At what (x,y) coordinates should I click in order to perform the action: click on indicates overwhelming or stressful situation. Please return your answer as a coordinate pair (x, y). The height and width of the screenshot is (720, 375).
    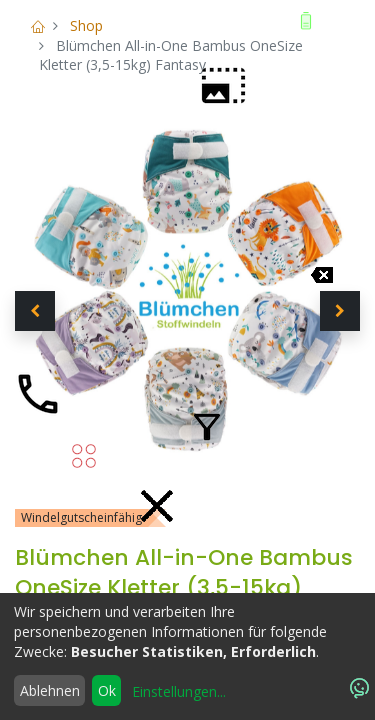
    Looking at the image, I should click on (359, 687).